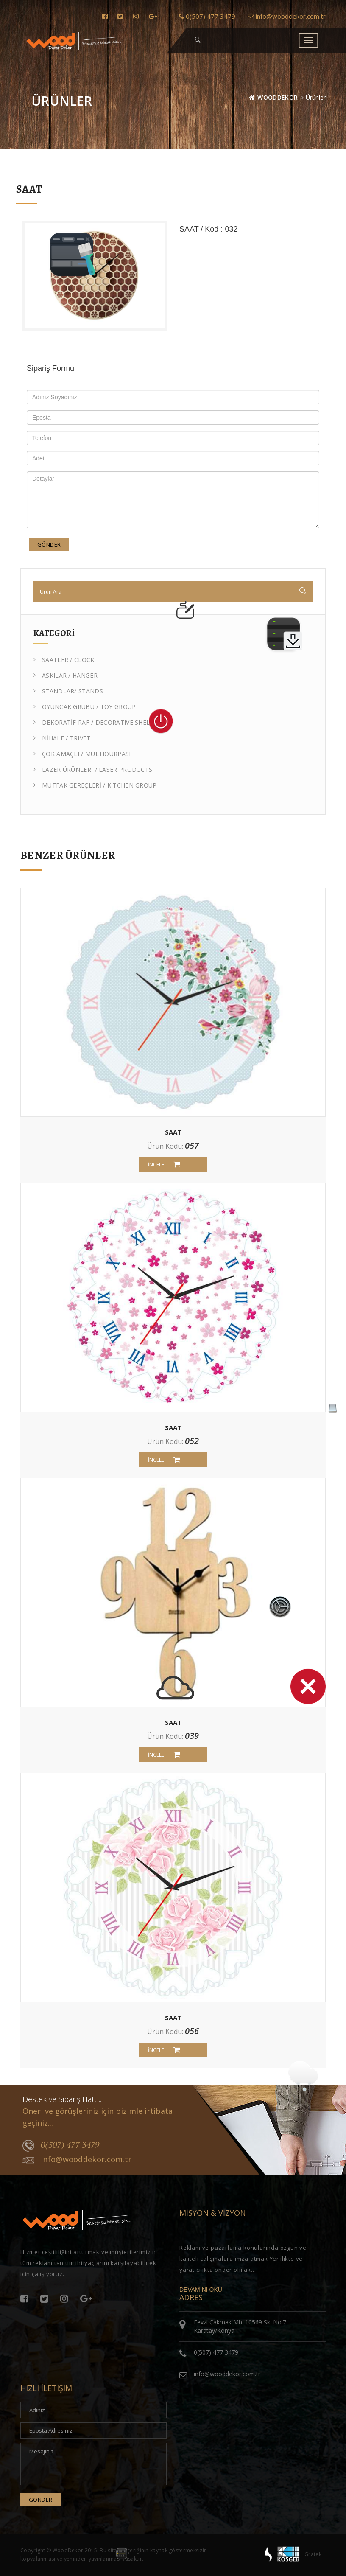  What do you see at coordinates (122, 2554) in the screenshot?
I see `open the Measure app` at bounding box center [122, 2554].